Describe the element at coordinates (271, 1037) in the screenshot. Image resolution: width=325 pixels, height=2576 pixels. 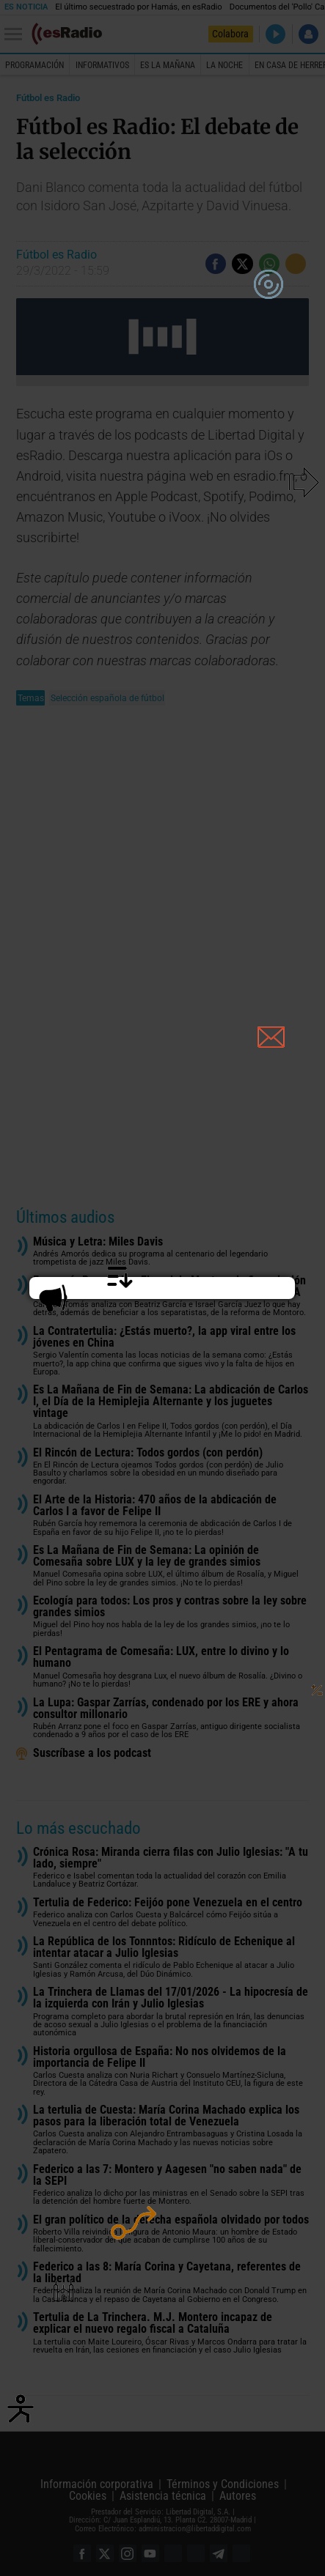
I see `open your inbox` at that location.